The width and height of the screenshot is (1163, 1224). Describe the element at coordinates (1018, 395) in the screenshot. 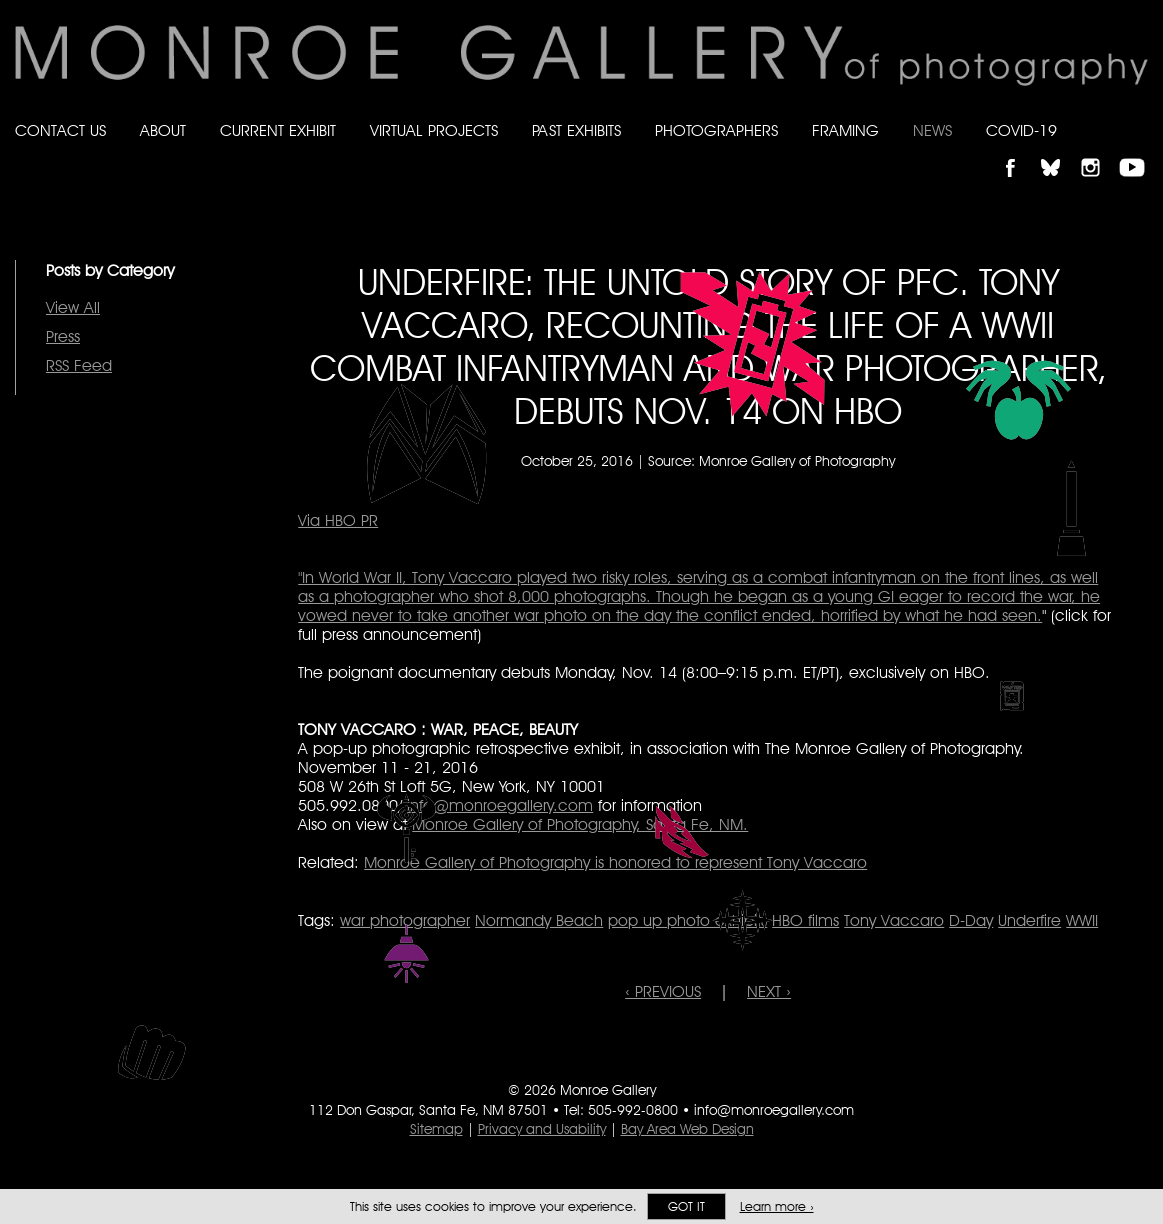

I see `indicates a trap or deceptive reward in gameplay` at that location.